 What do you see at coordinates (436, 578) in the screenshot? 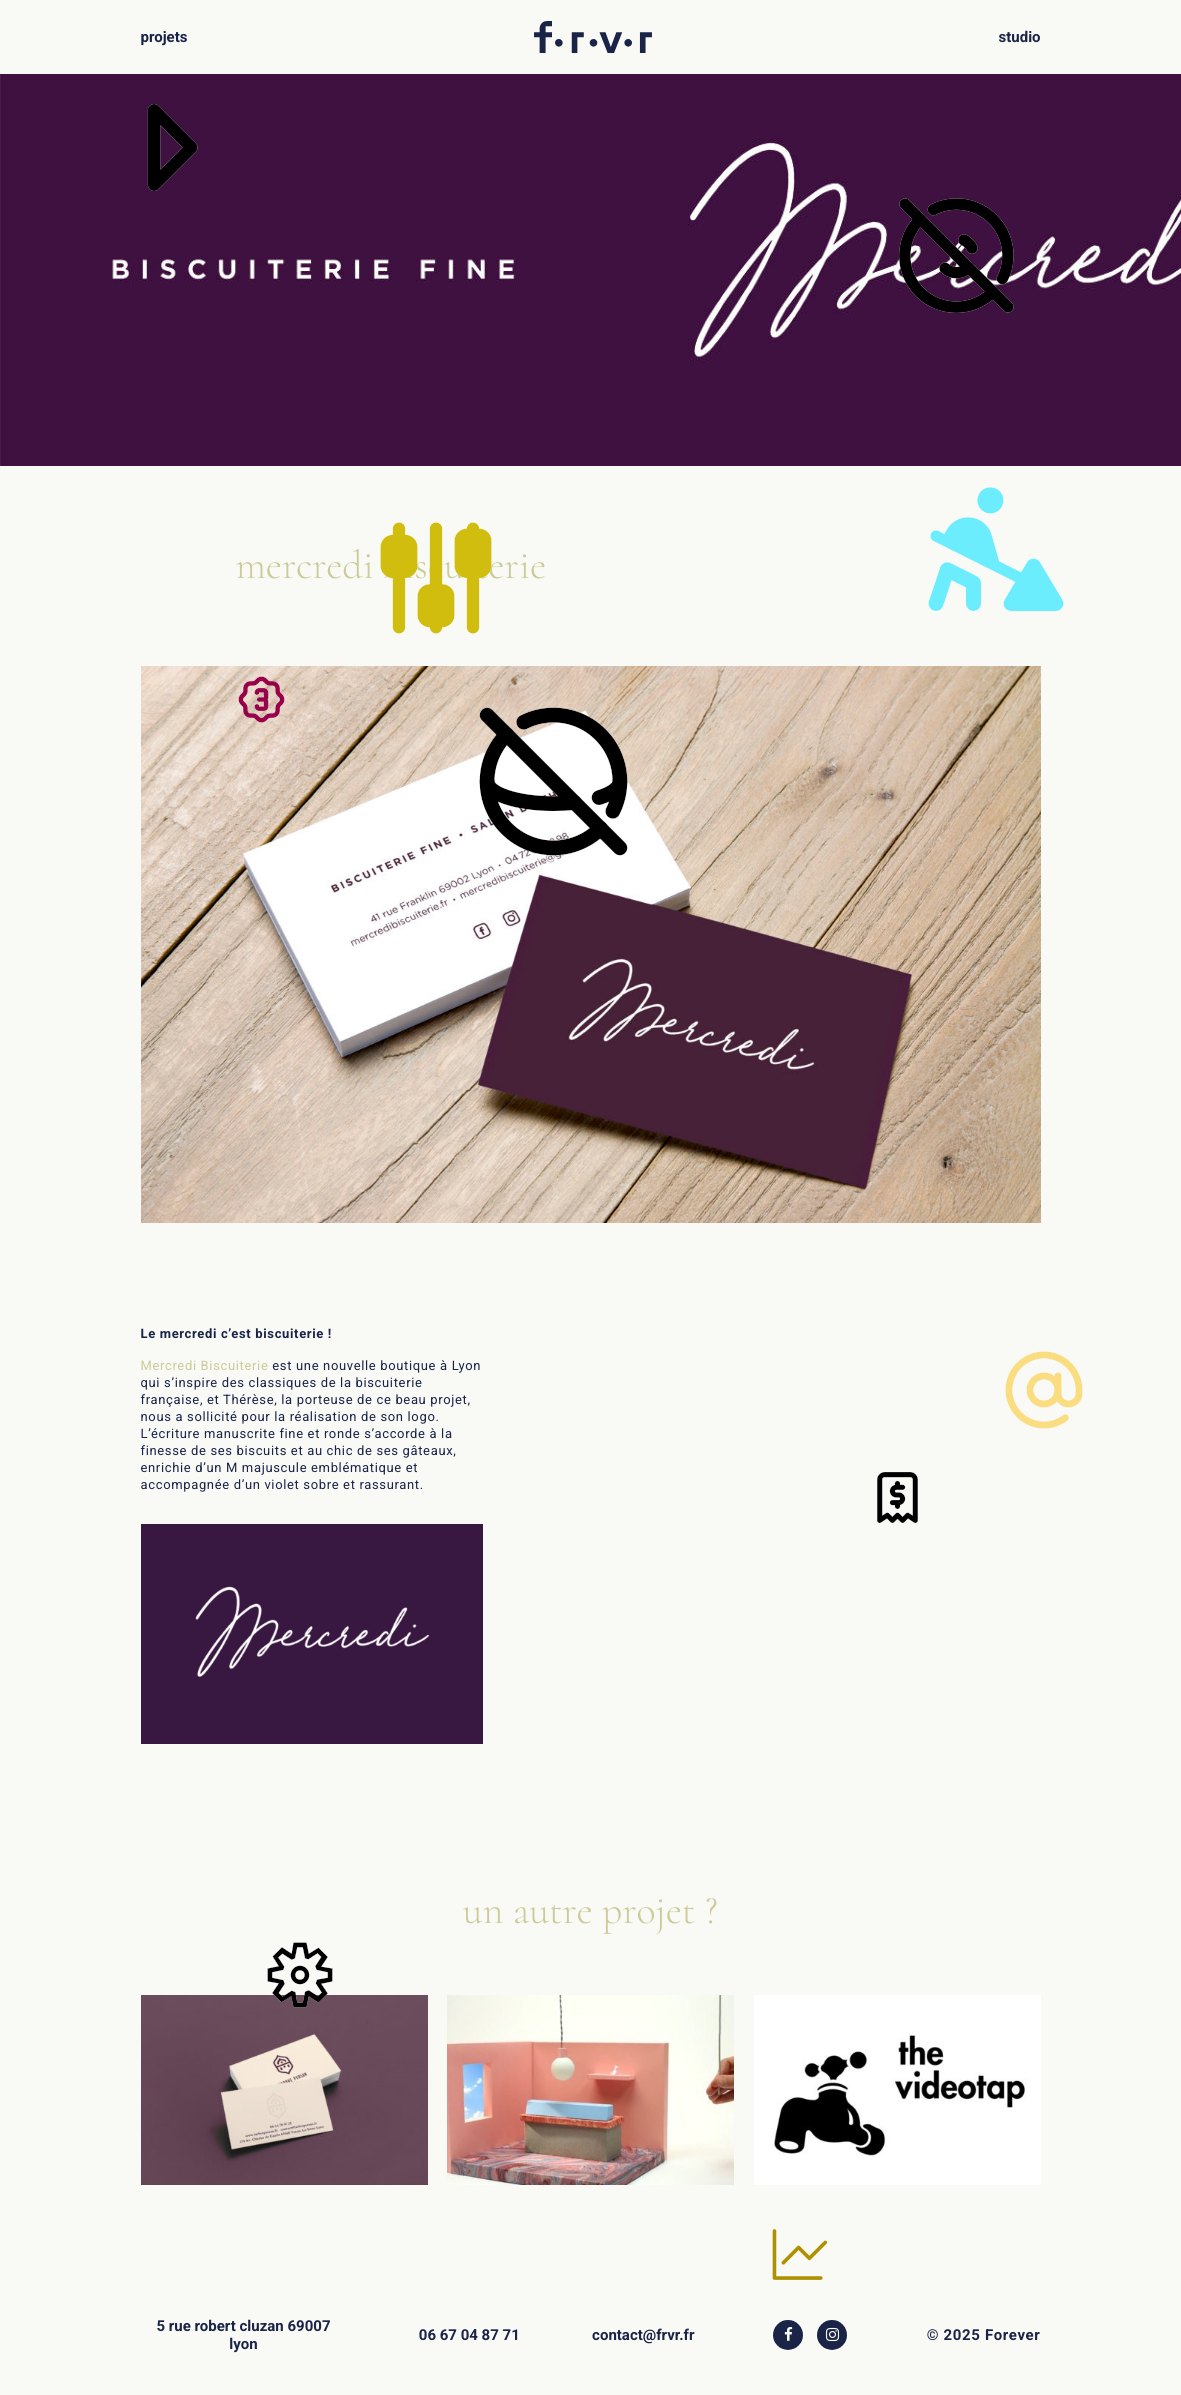
I see `view candlestick chart for stock or crypto trading` at bounding box center [436, 578].